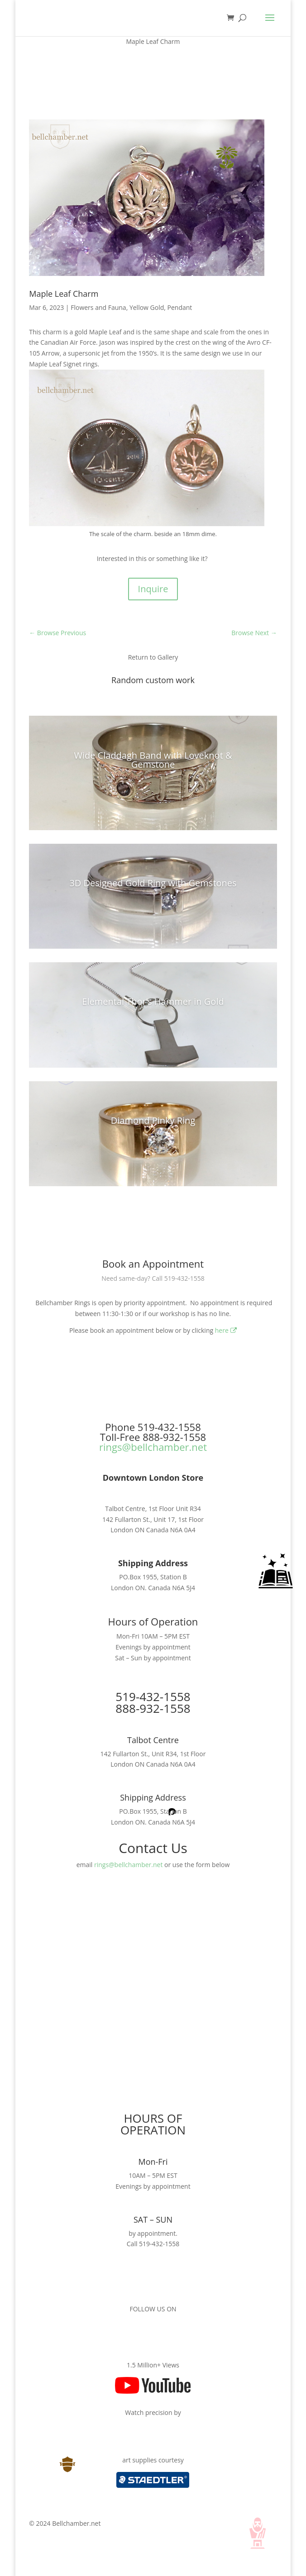  Describe the element at coordinates (226, 157) in the screenshot. I see `decorative flower icon for nature or garden-themed content` at that location.